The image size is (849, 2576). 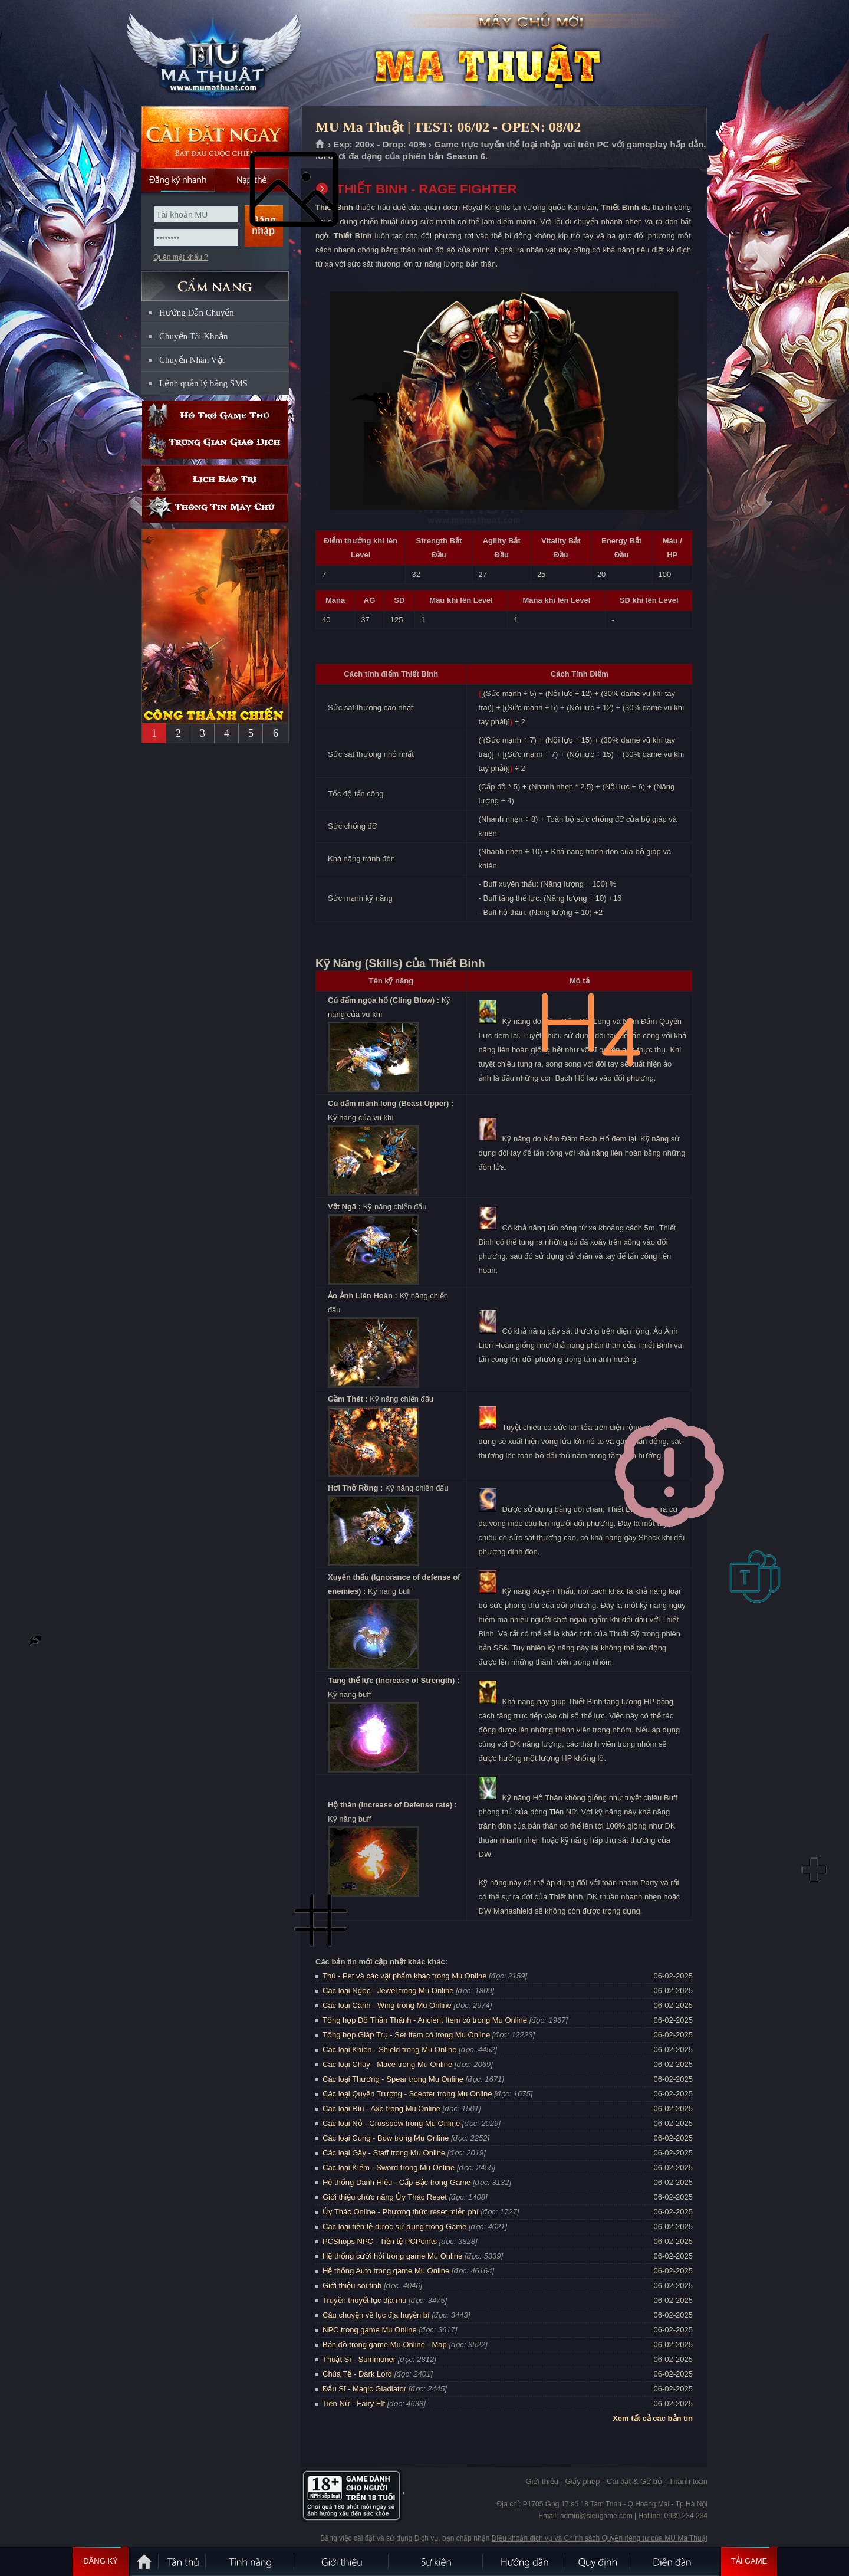 What do you see at coordinates (669, 1472) in the screenshot?
I see `indicates an alert or warning notification` at bounding box center [669, 1472].